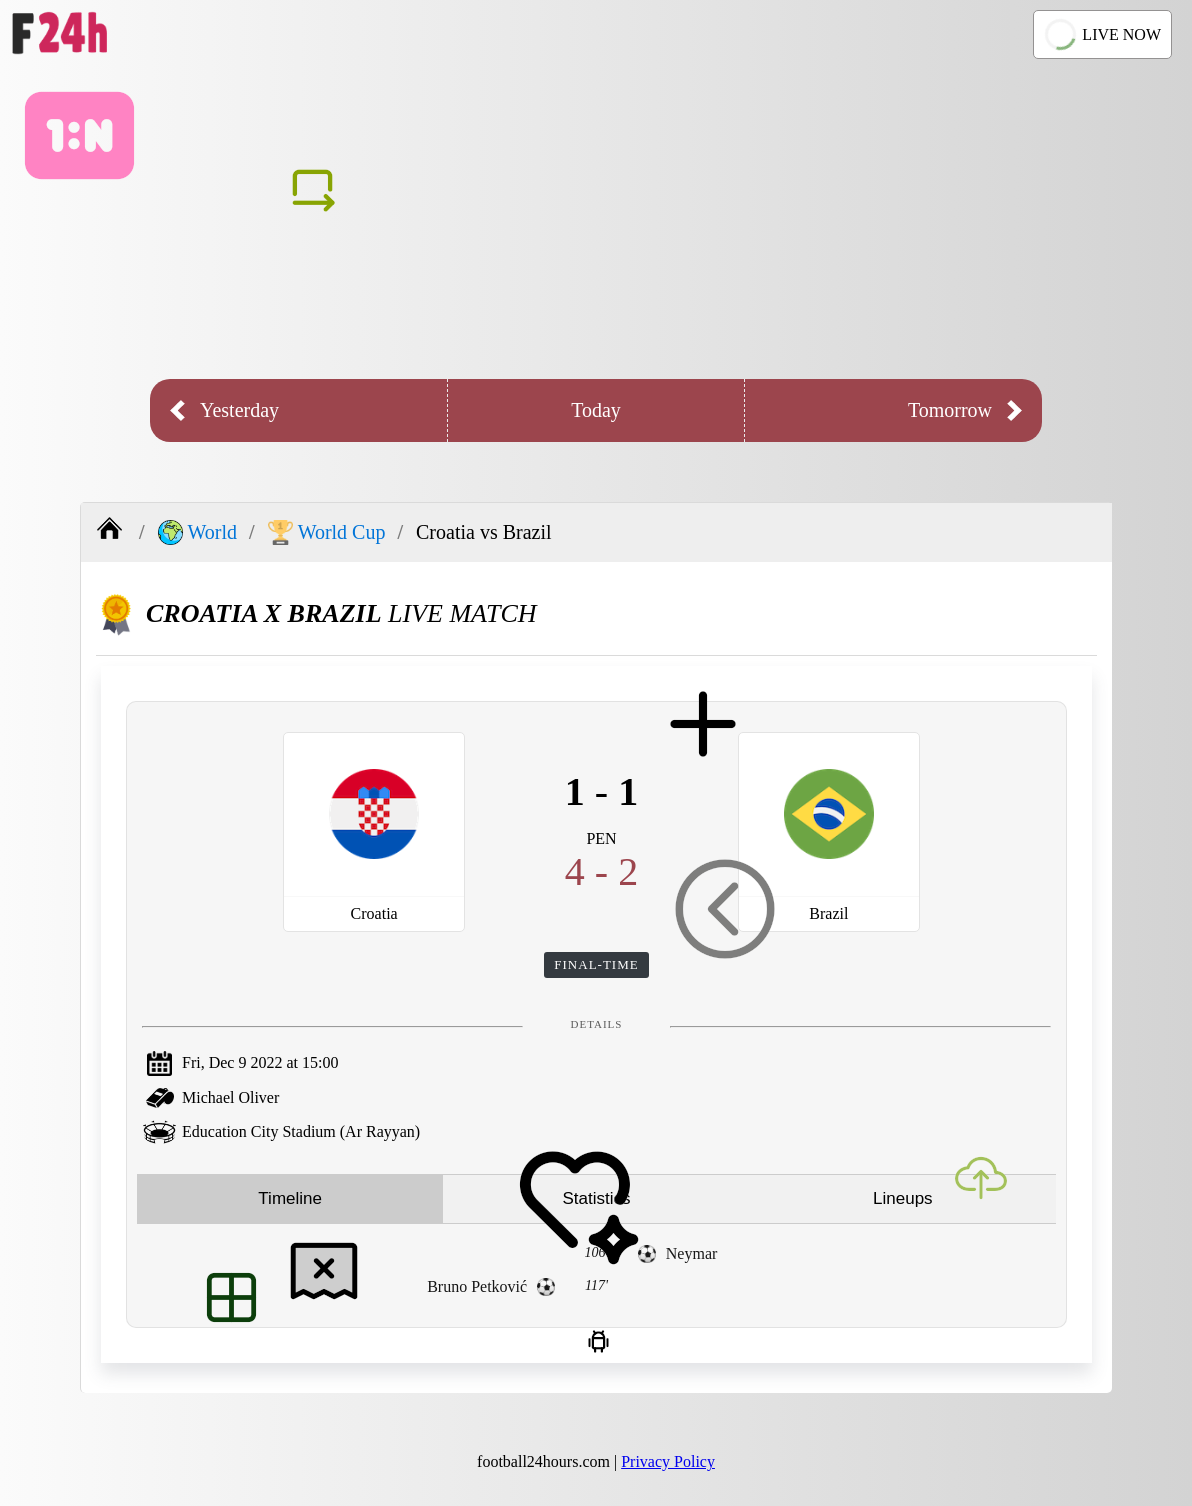  I want to click on switch to grid view, so click(231, 1297).